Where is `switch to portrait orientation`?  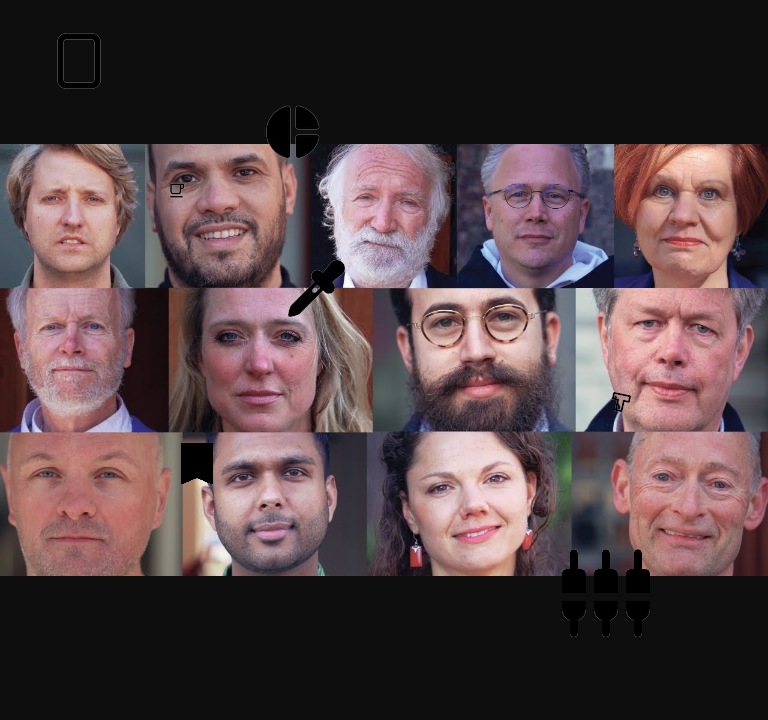
switch to portrait orientation is located at coordinates (79, 61).